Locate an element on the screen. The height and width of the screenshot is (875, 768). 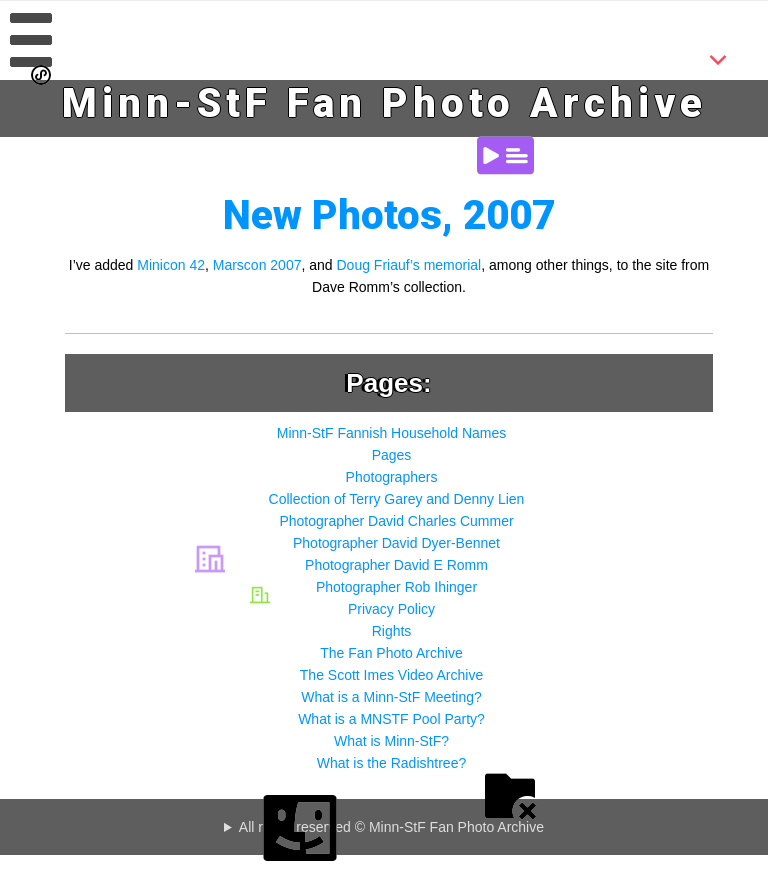
view office or business location is located at coordinates (260, 595).